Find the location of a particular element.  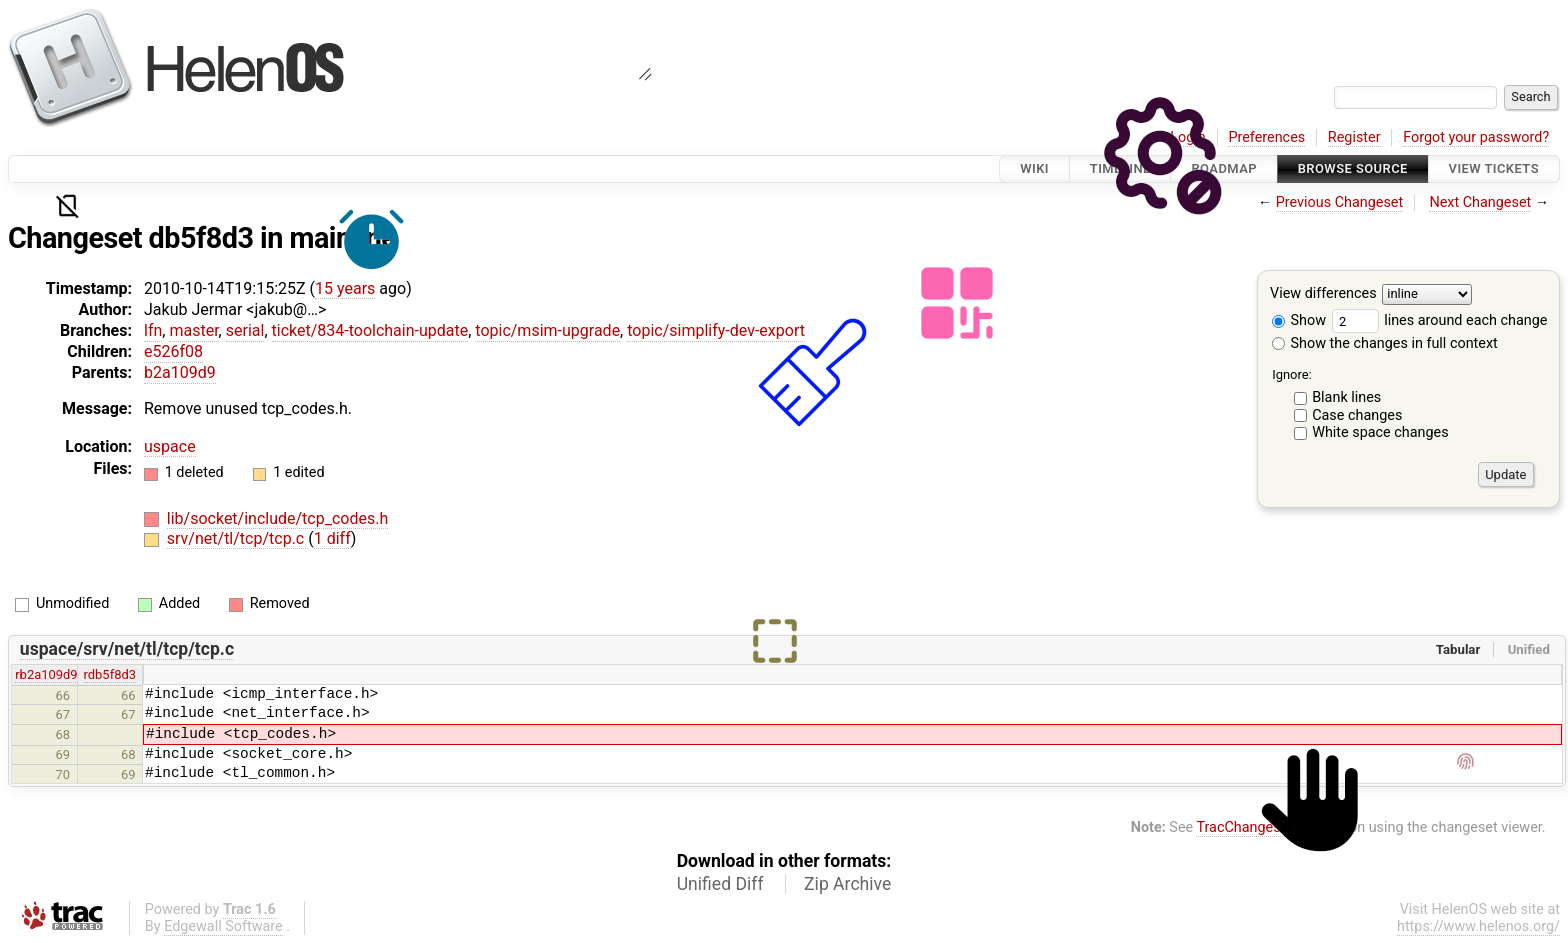

set or view alarms is located at coordinates (371, 239).